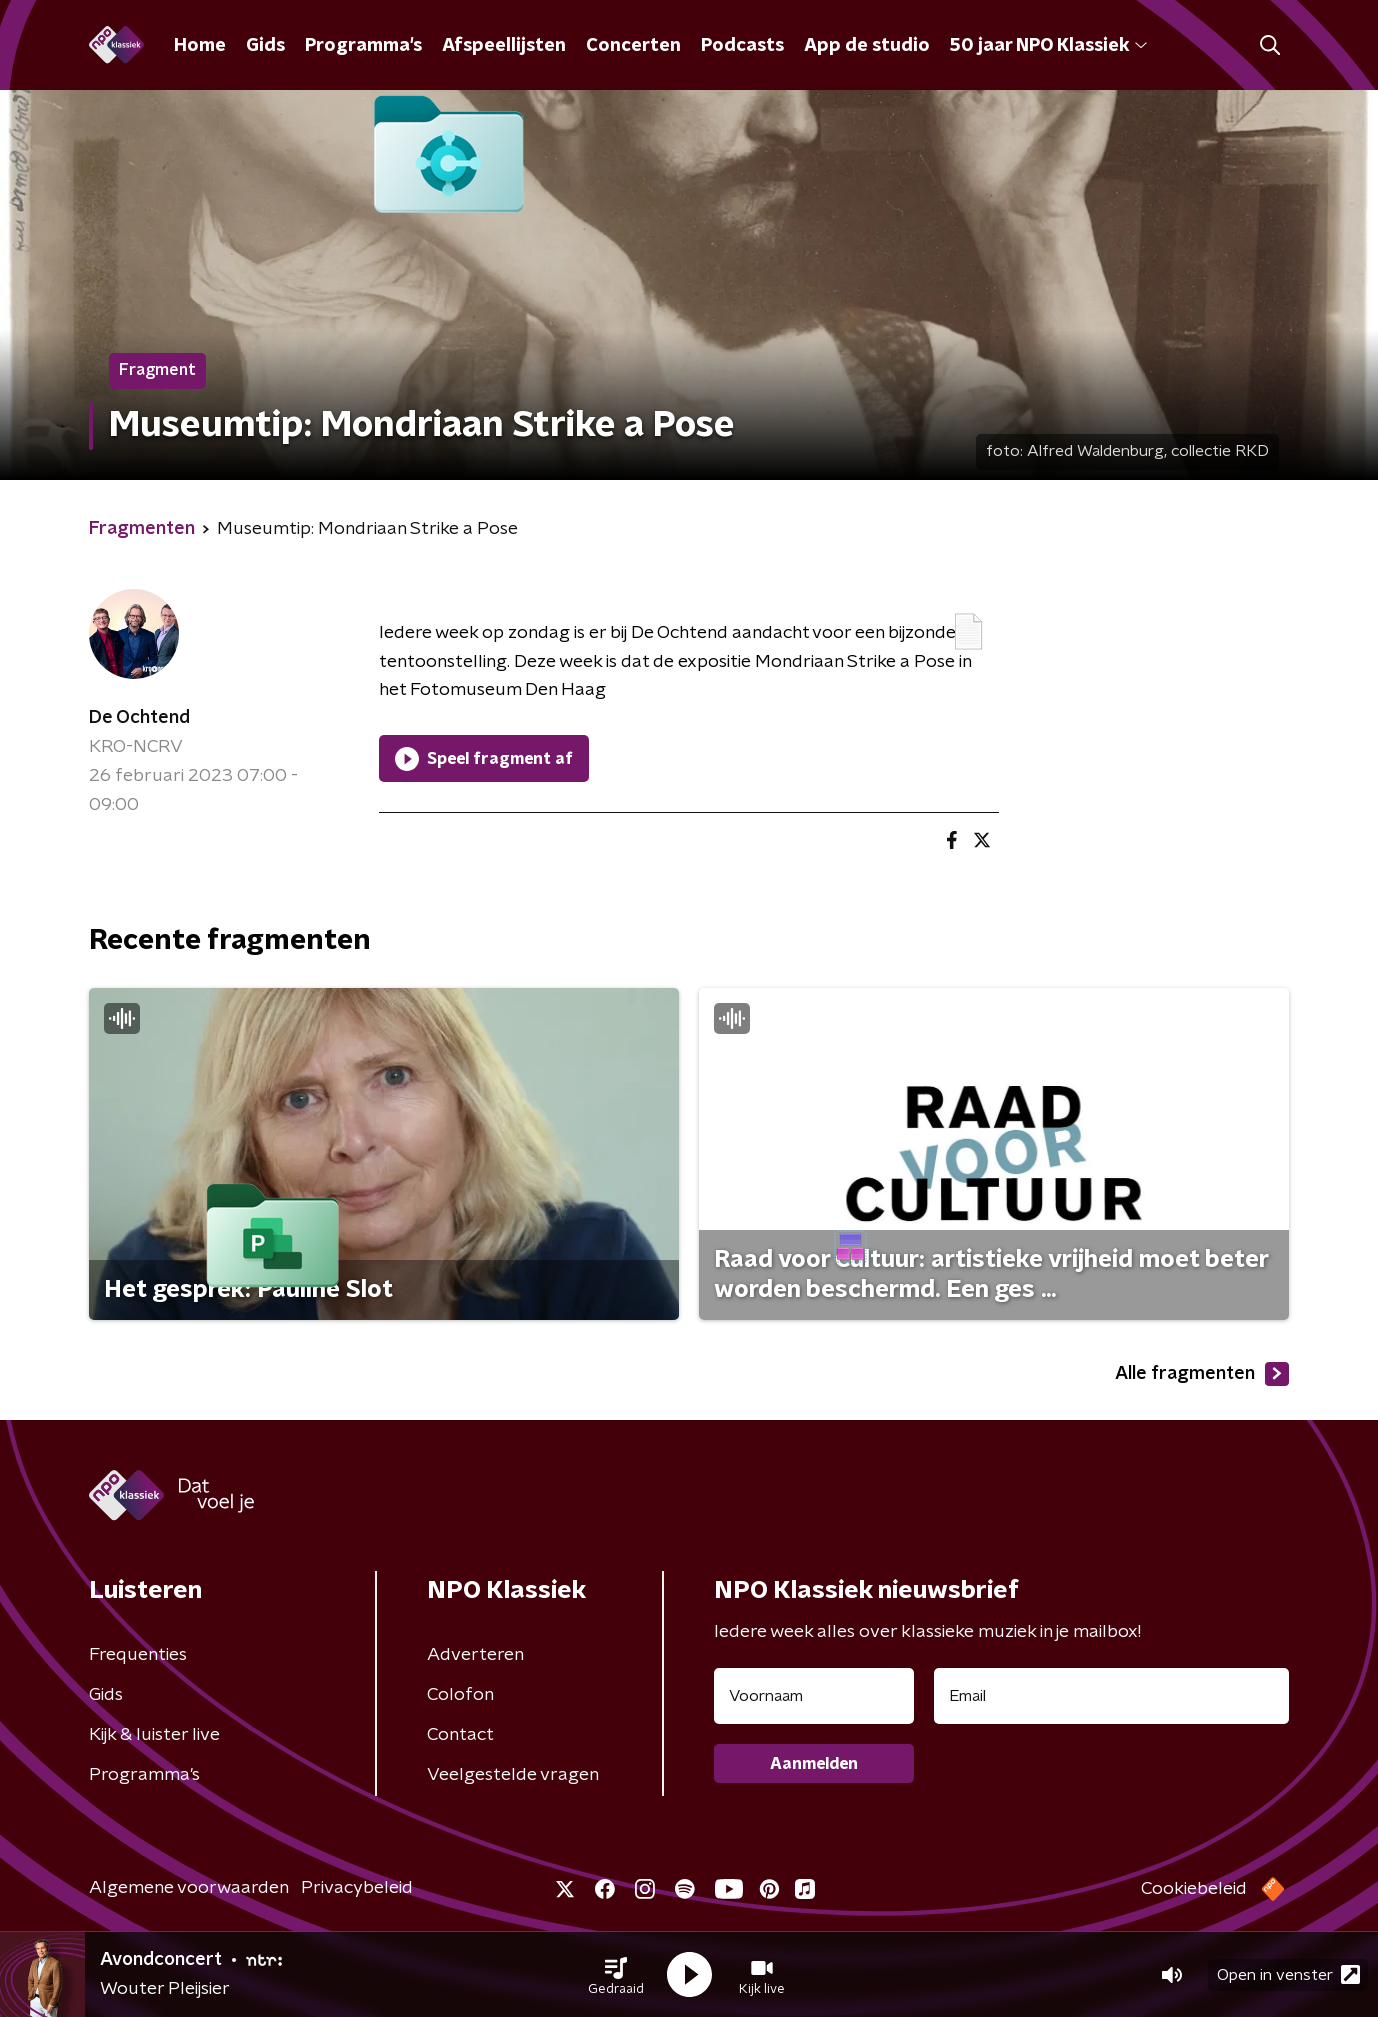 Image resolution: width=1378 pixels, height=2017 pixels. What do you see at coordinates (448, 158) in the screenshot?
I see `open microsoft dynamics 365 business central files folder` at bounding box center [448, 158].